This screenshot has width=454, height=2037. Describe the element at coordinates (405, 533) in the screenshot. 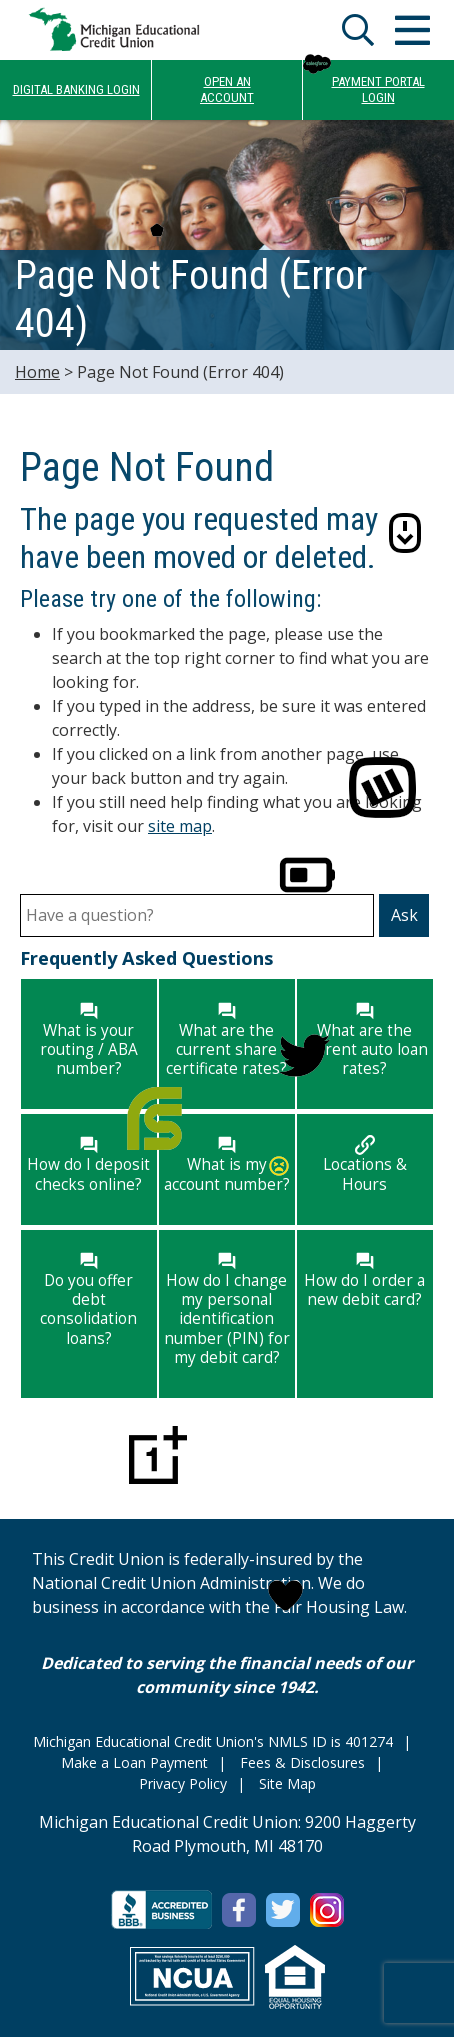

I see `scroll to bottom of page` at that location.